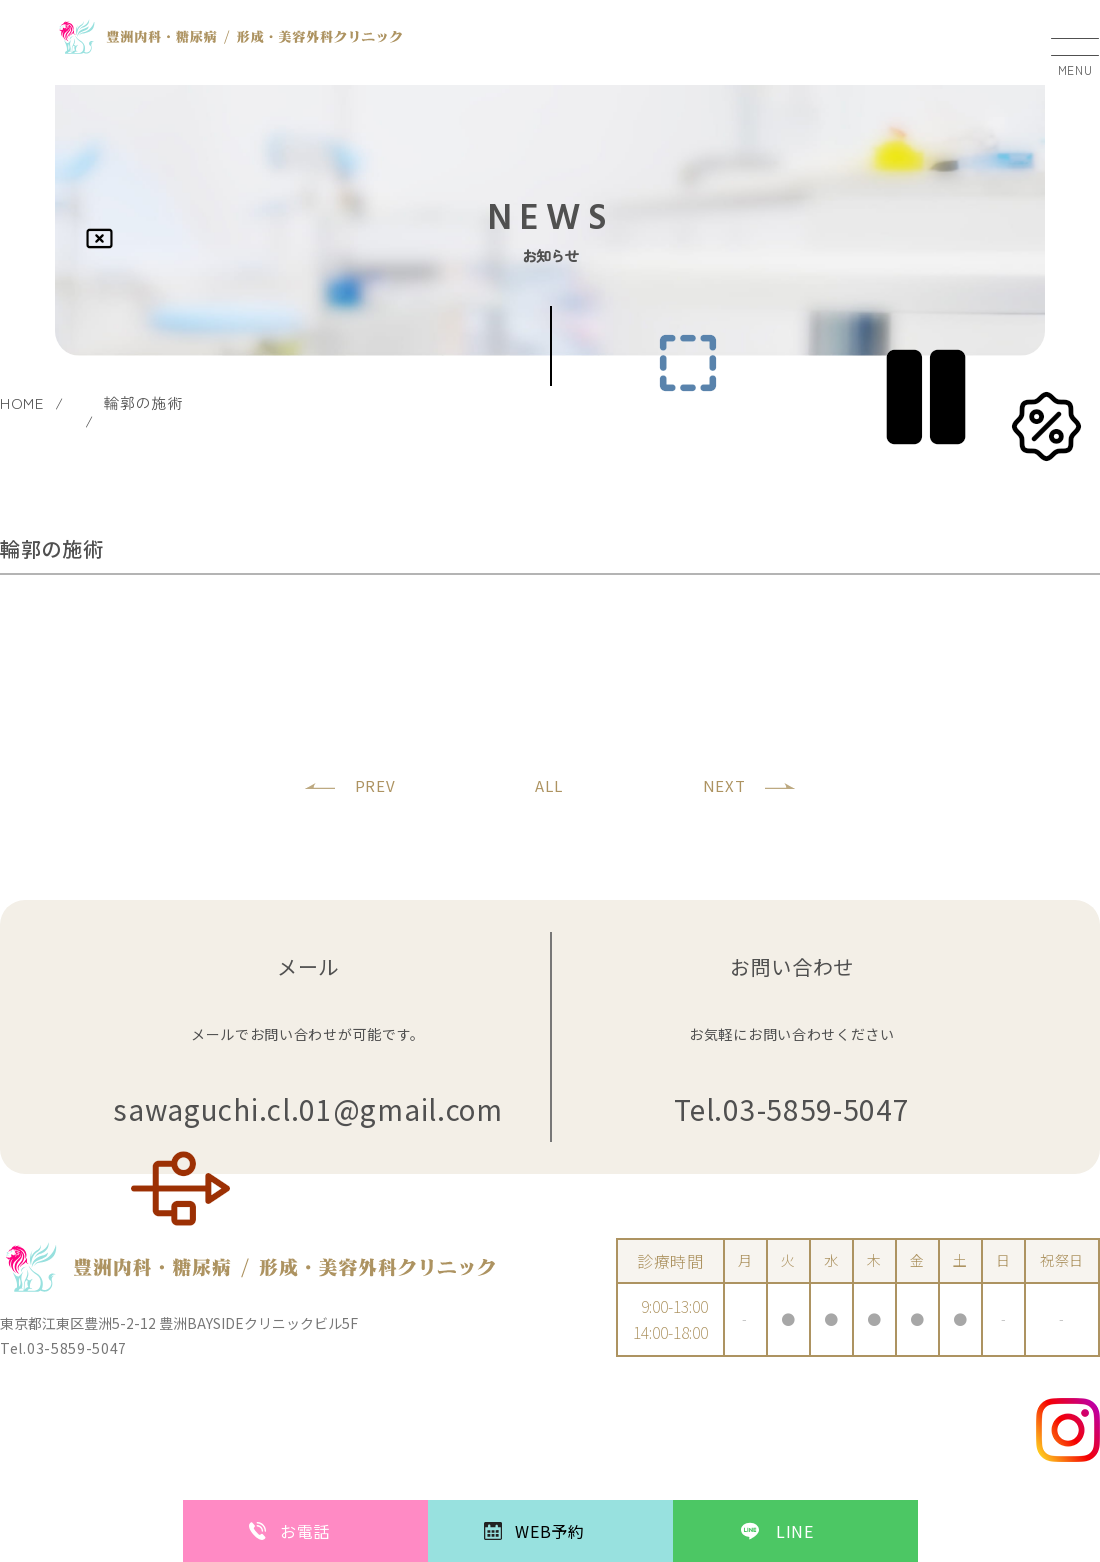 The image size is (1100, 1562). Describe the element at coordinates (99, 238) in the screenshot. I see `close or dismiss a window` at that location.